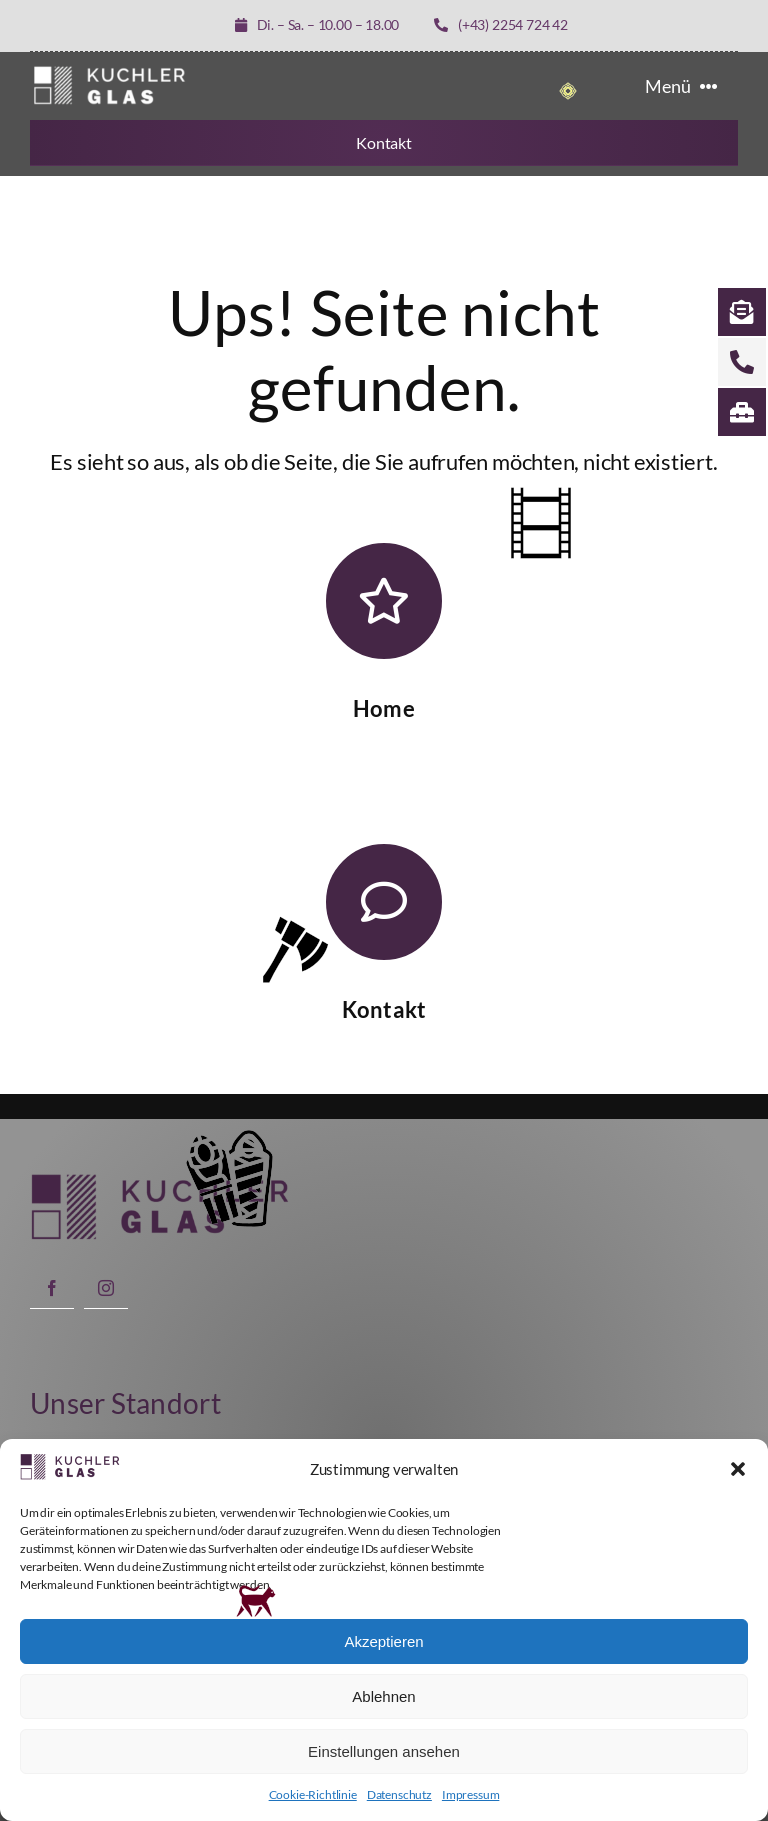  Describe the element at coordinates (541, 523) in the screenshot. I see `access video or movie content` at that location.